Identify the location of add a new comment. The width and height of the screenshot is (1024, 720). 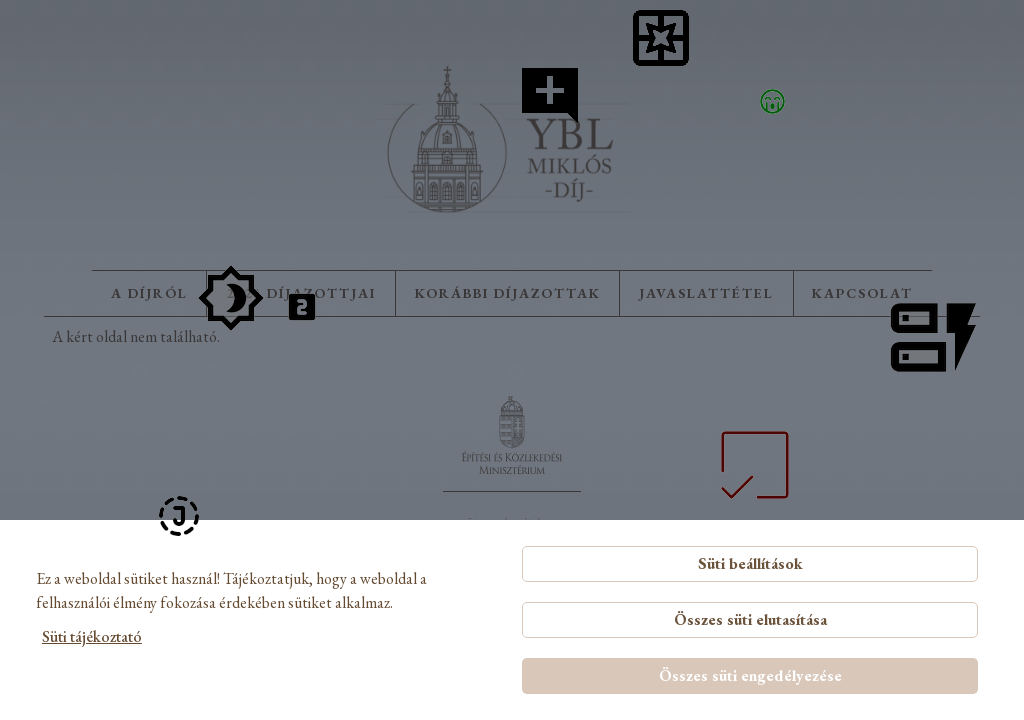
(550, 96).